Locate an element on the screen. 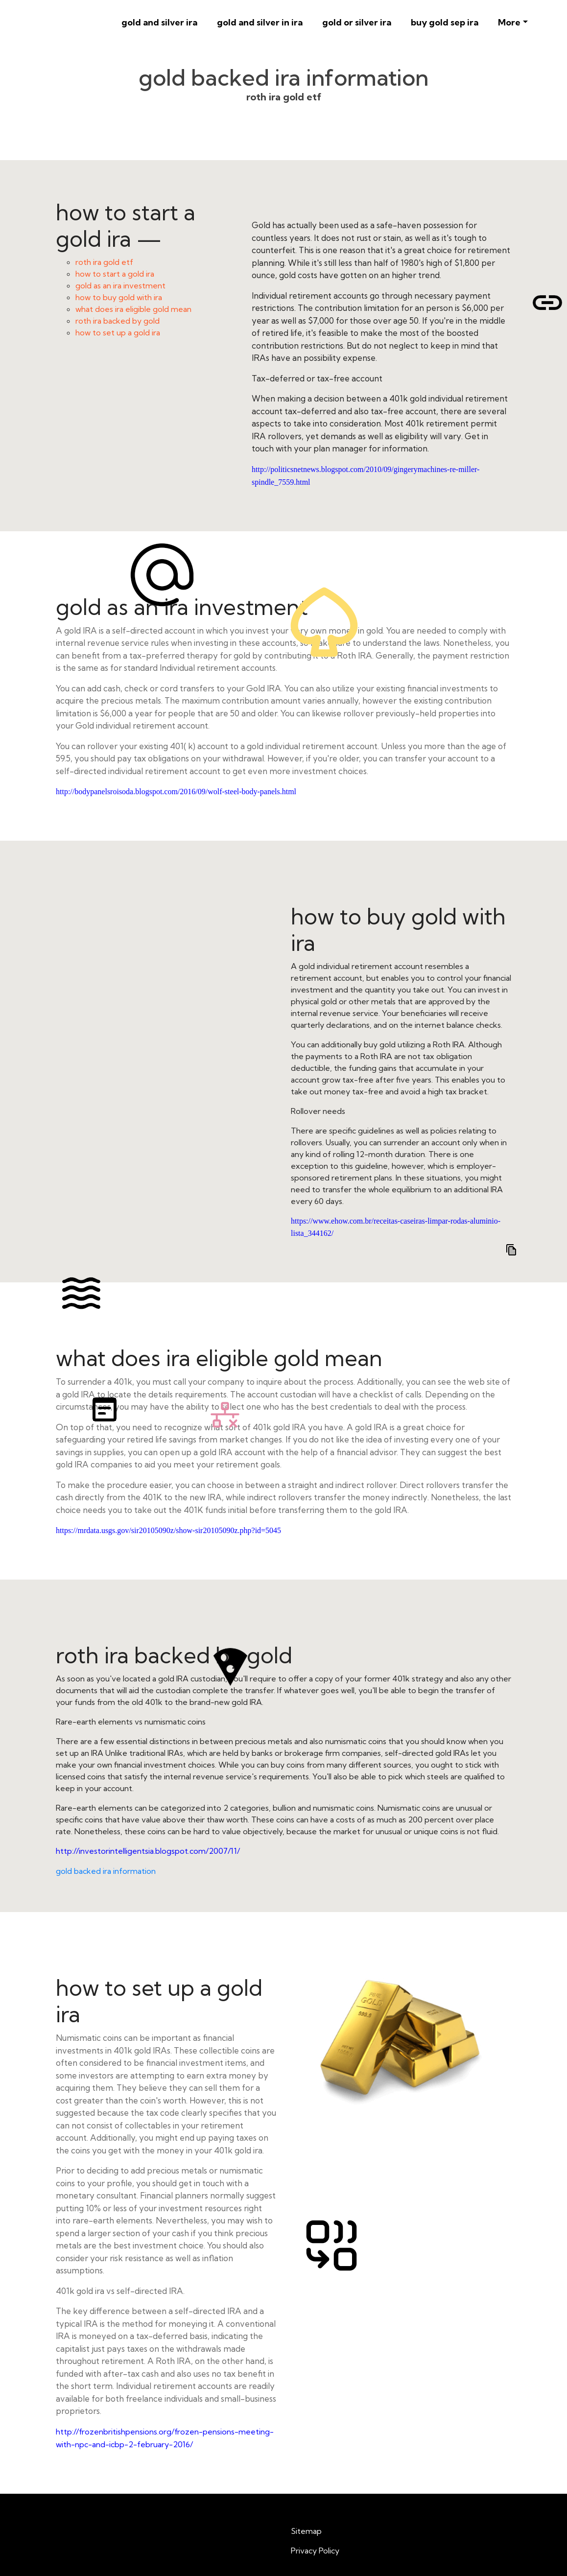 The height and width of the screenshot is (2576, 567). merge or combine selected items is located at coordinates (331, 2245).